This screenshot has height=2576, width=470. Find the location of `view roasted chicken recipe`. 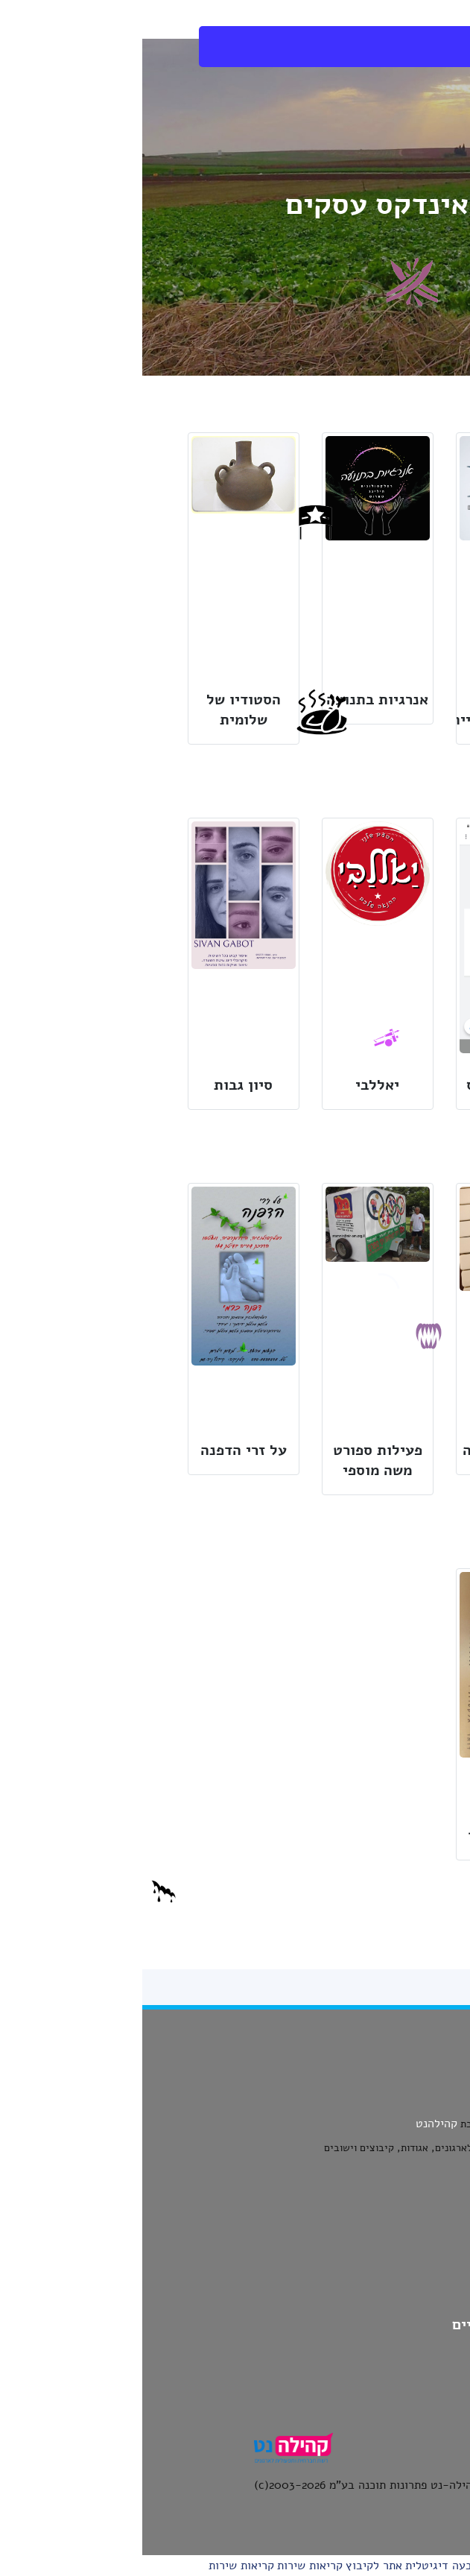

view roasted chicken recipe is located at coordinates (322, 712).